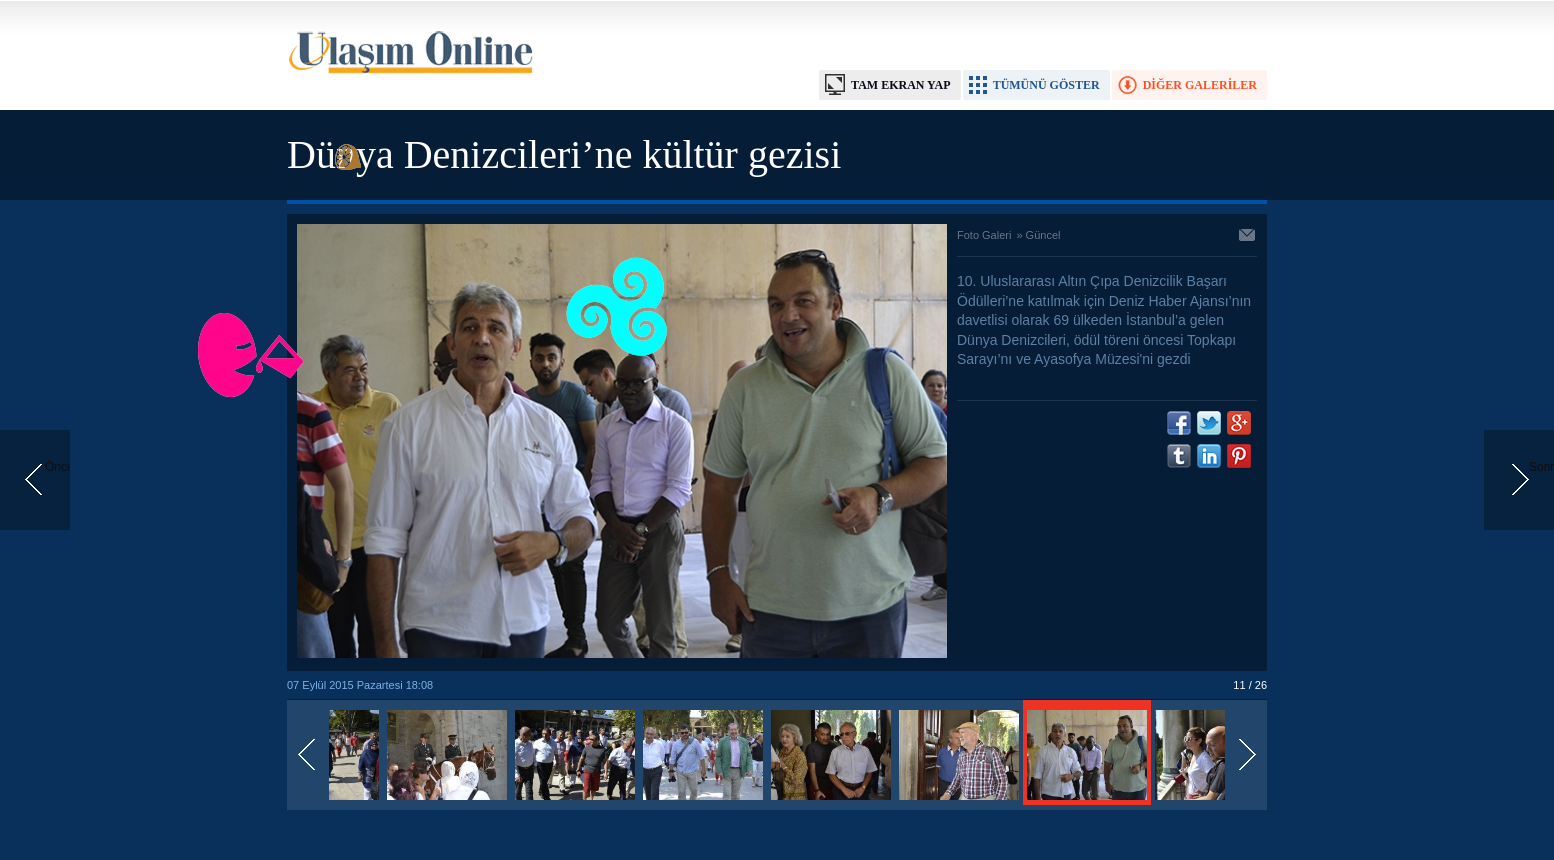  I want to click on indicates drinking or beverage consumption in gameplay, so click(251, 355).